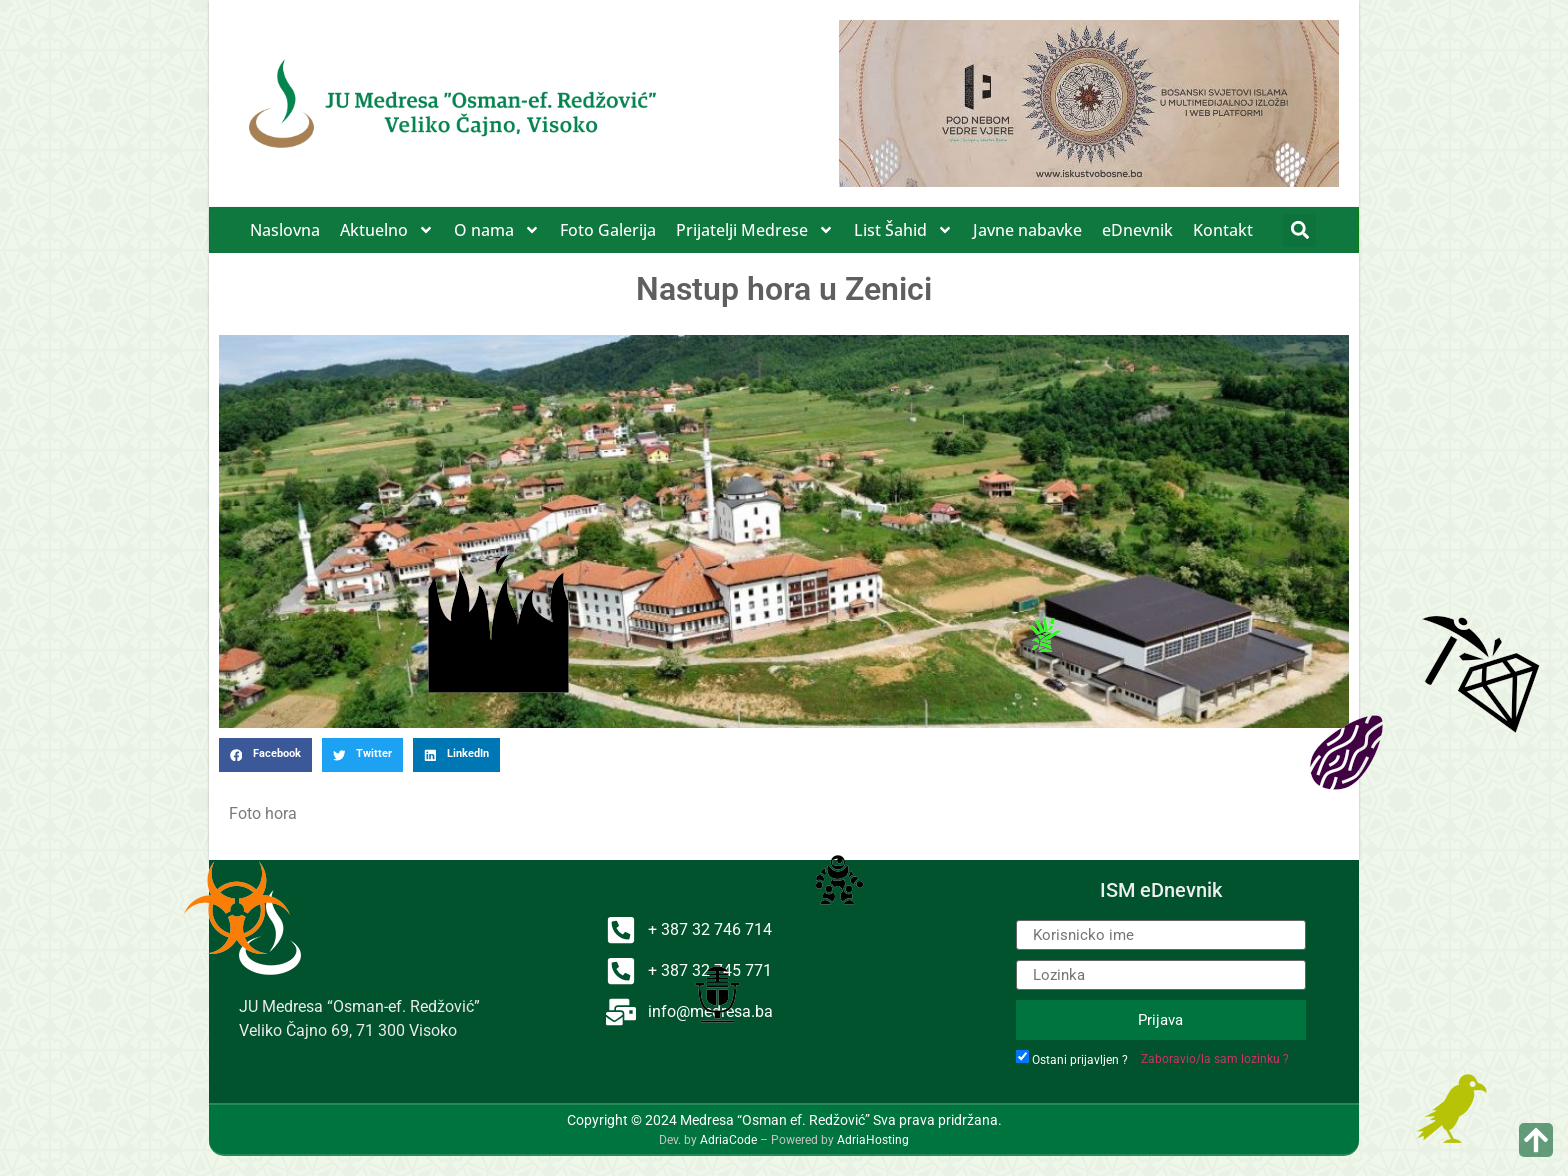  What do you see at coordinates (236, 909) in the screenshot?
I see `indicates hazardous or dangerous content` at bounding box center [236, 909].